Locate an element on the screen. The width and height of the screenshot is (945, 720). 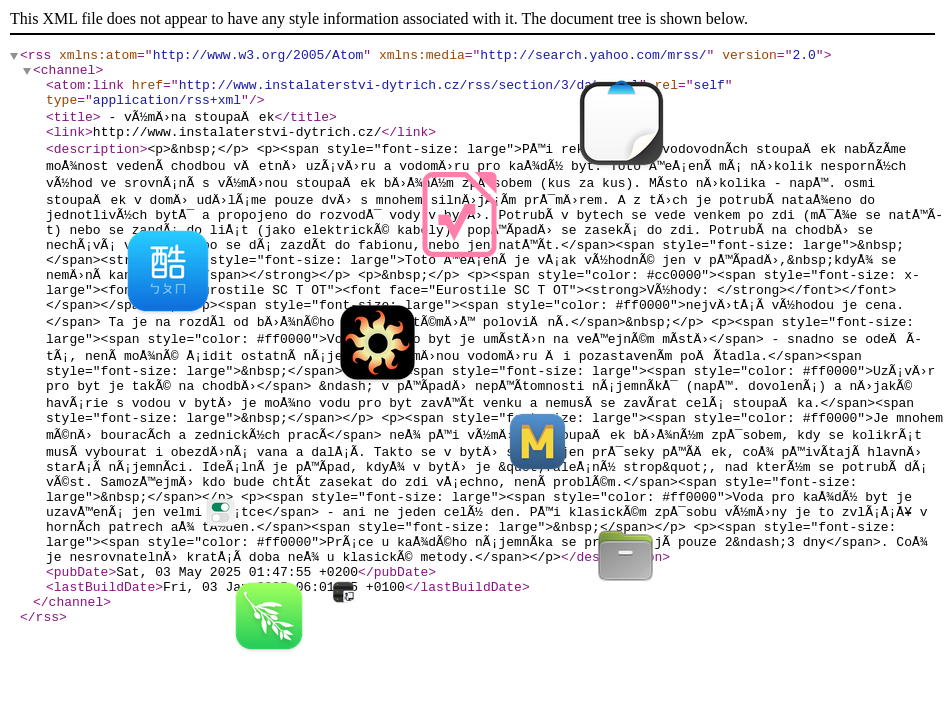
open tasks or to-do list app is located at coordinates (621, 123).